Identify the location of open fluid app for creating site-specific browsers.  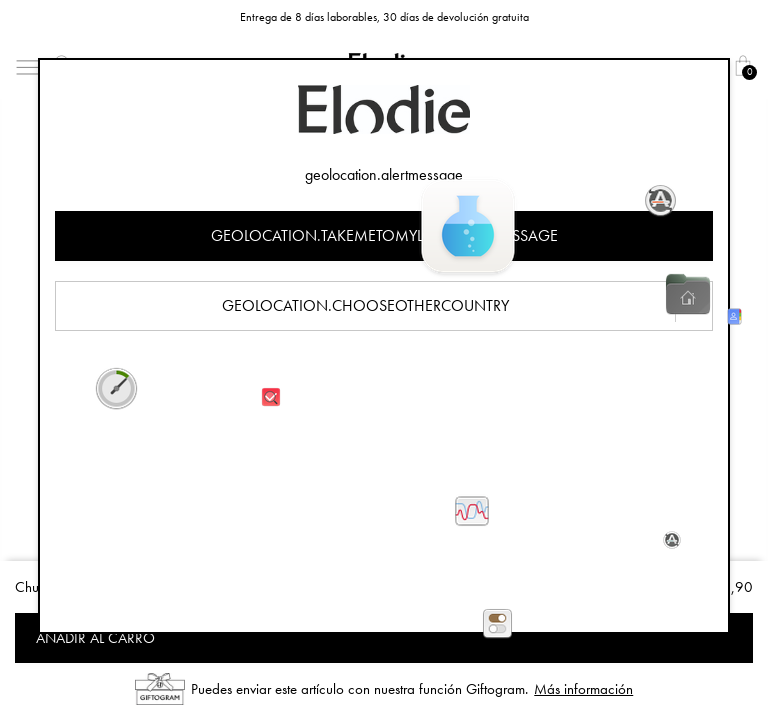
(468, 226).